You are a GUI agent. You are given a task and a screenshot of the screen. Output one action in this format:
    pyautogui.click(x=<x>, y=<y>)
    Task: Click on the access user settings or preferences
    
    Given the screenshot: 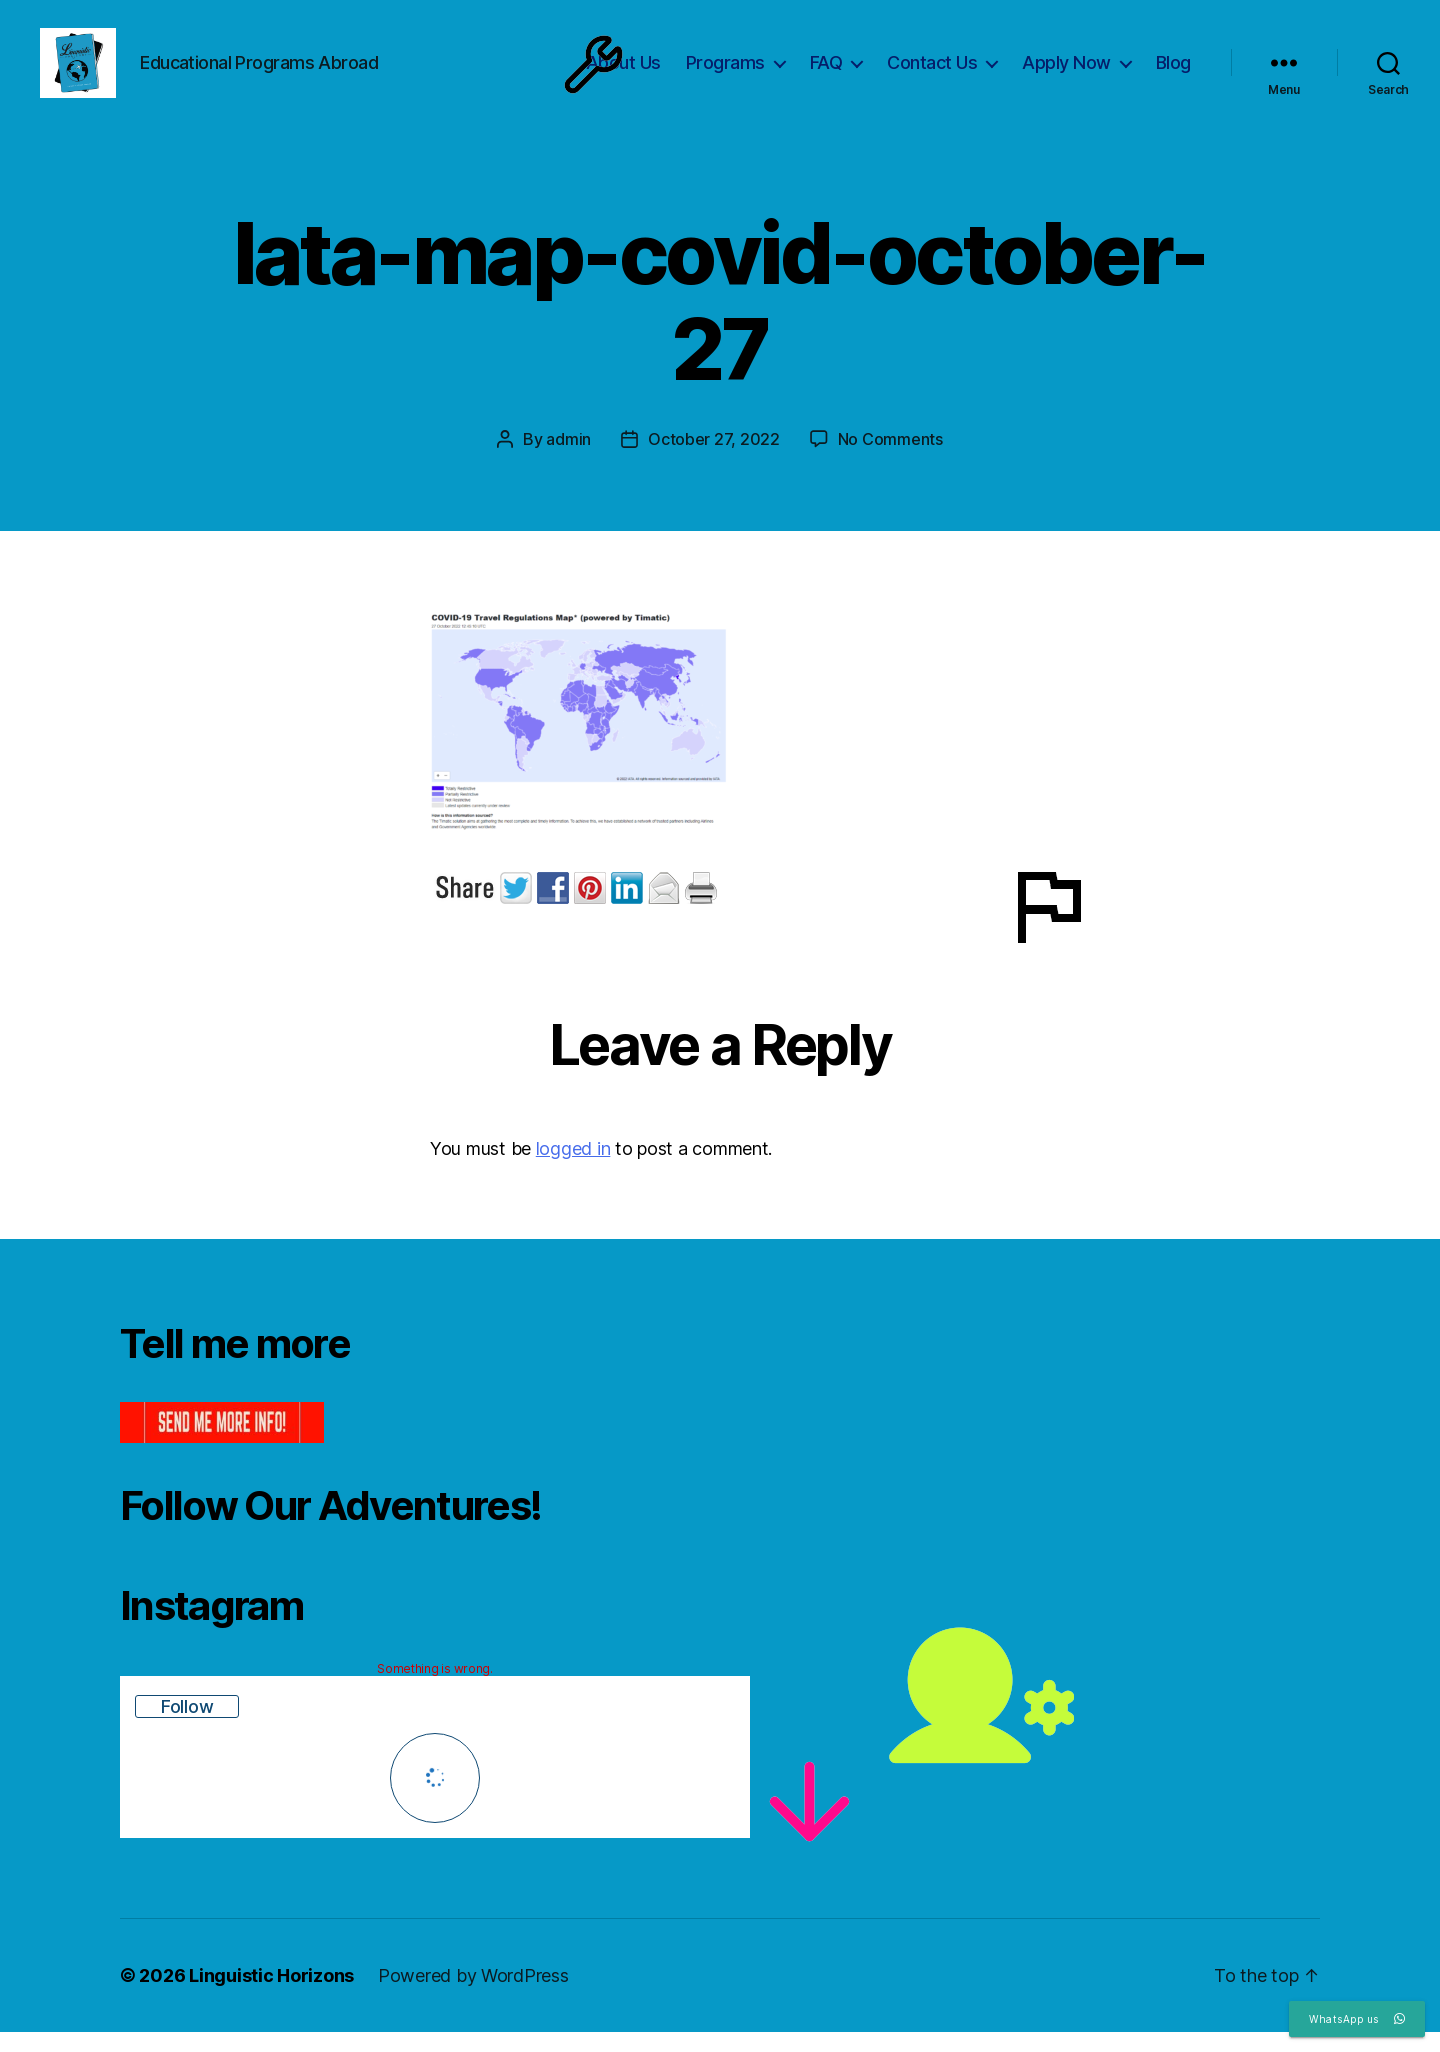 What is the action you would take?
    pyautogui.click(x=975, y=1701)
    